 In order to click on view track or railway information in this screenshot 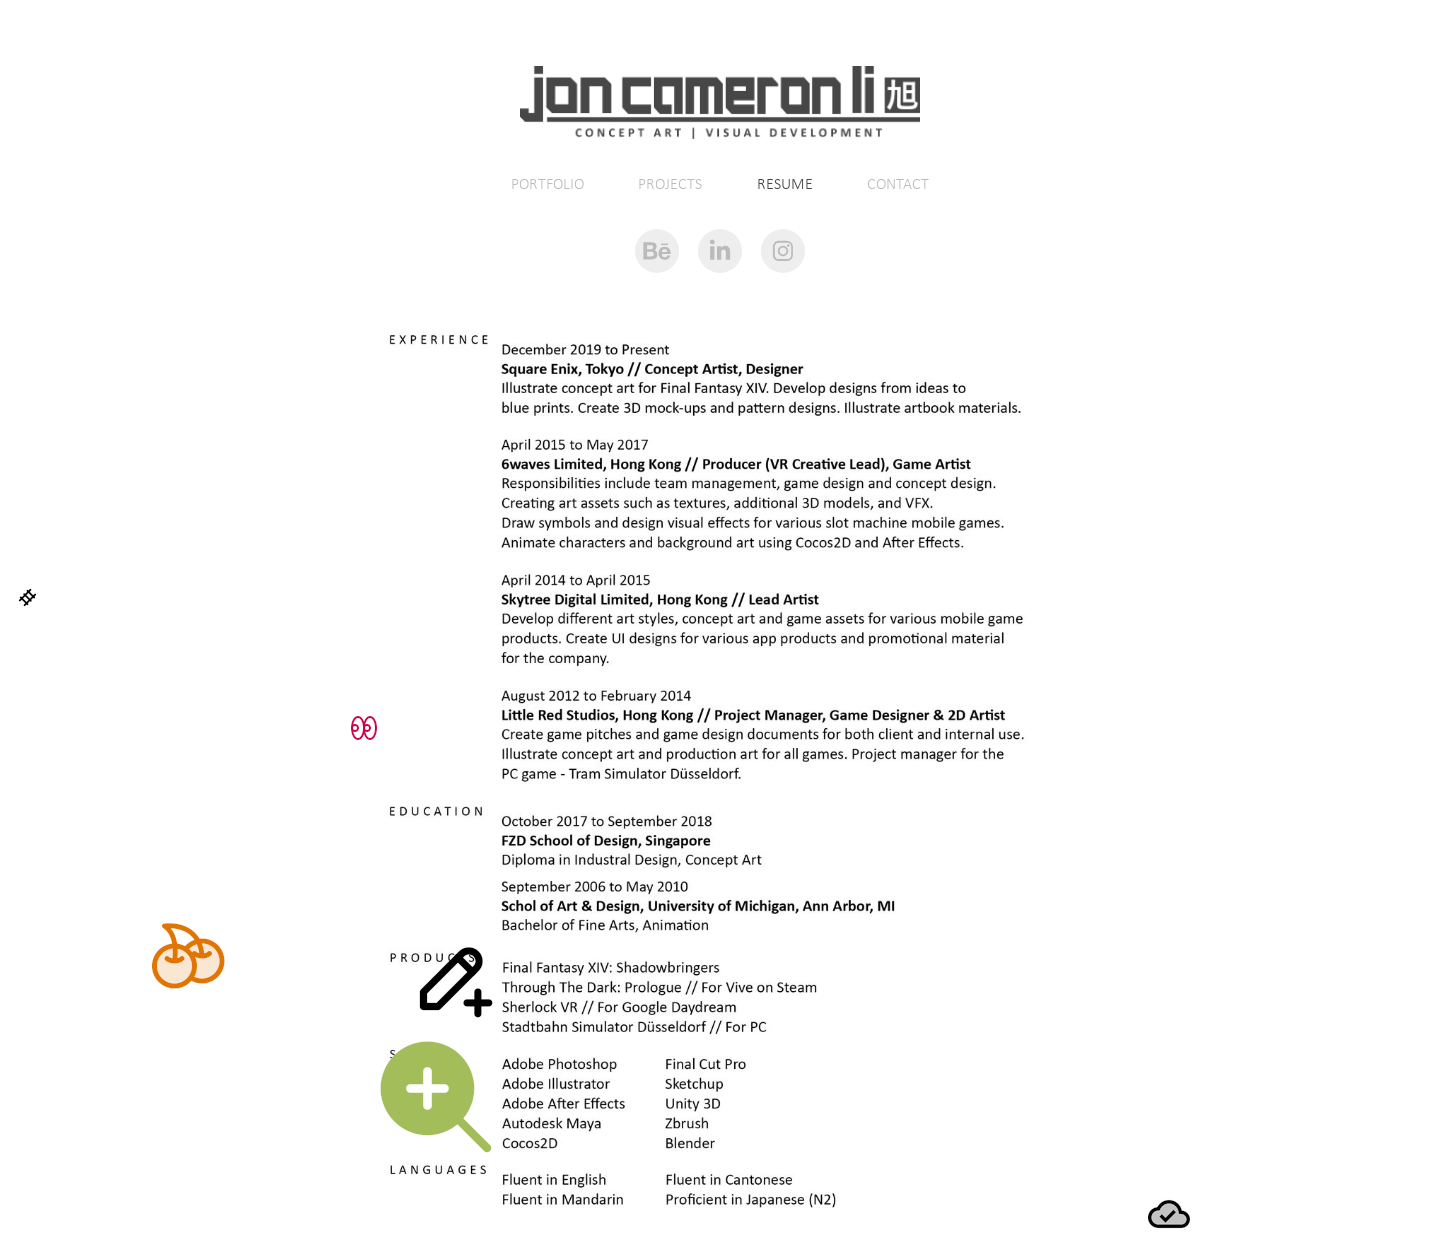, I will do `click(27, 597)`.